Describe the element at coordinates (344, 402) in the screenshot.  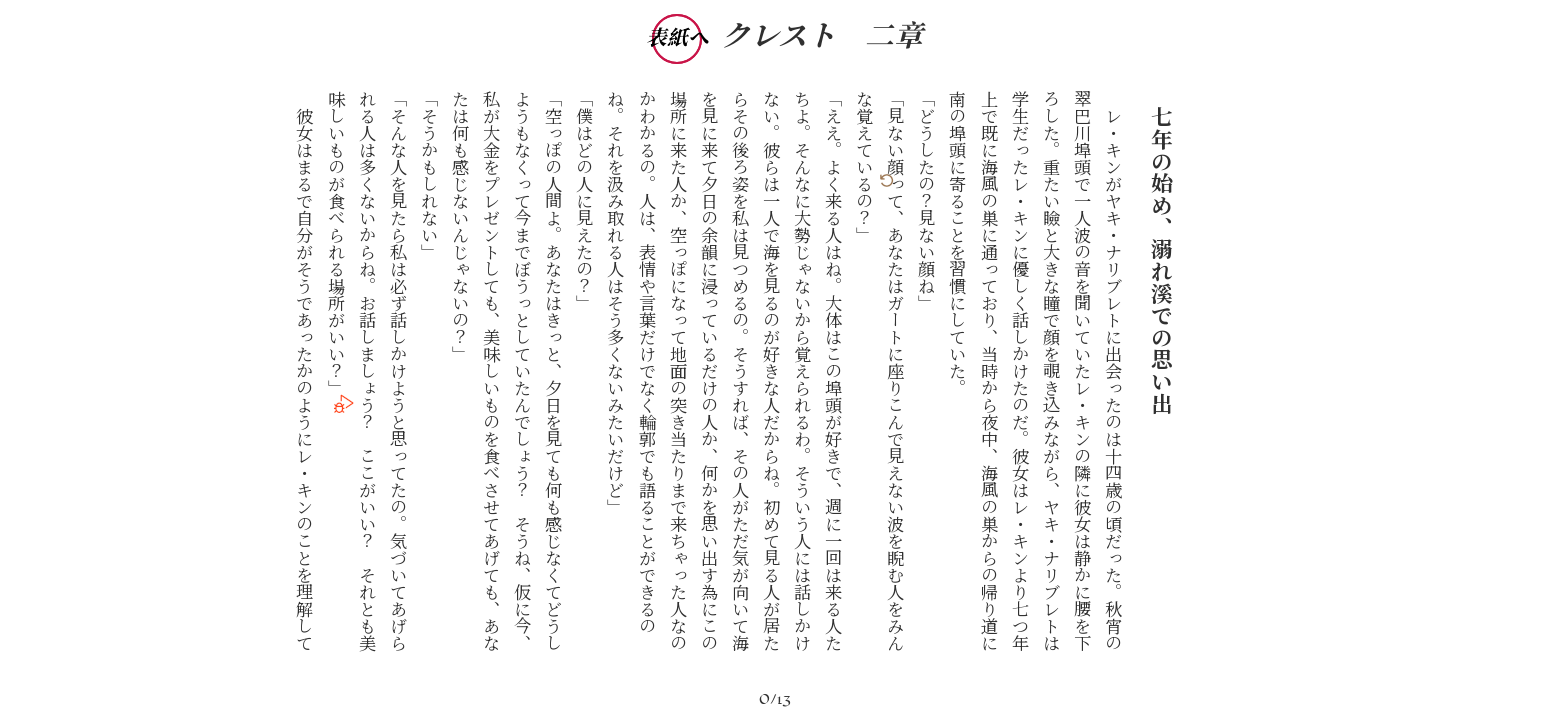
I see `start debugging session` at that location.